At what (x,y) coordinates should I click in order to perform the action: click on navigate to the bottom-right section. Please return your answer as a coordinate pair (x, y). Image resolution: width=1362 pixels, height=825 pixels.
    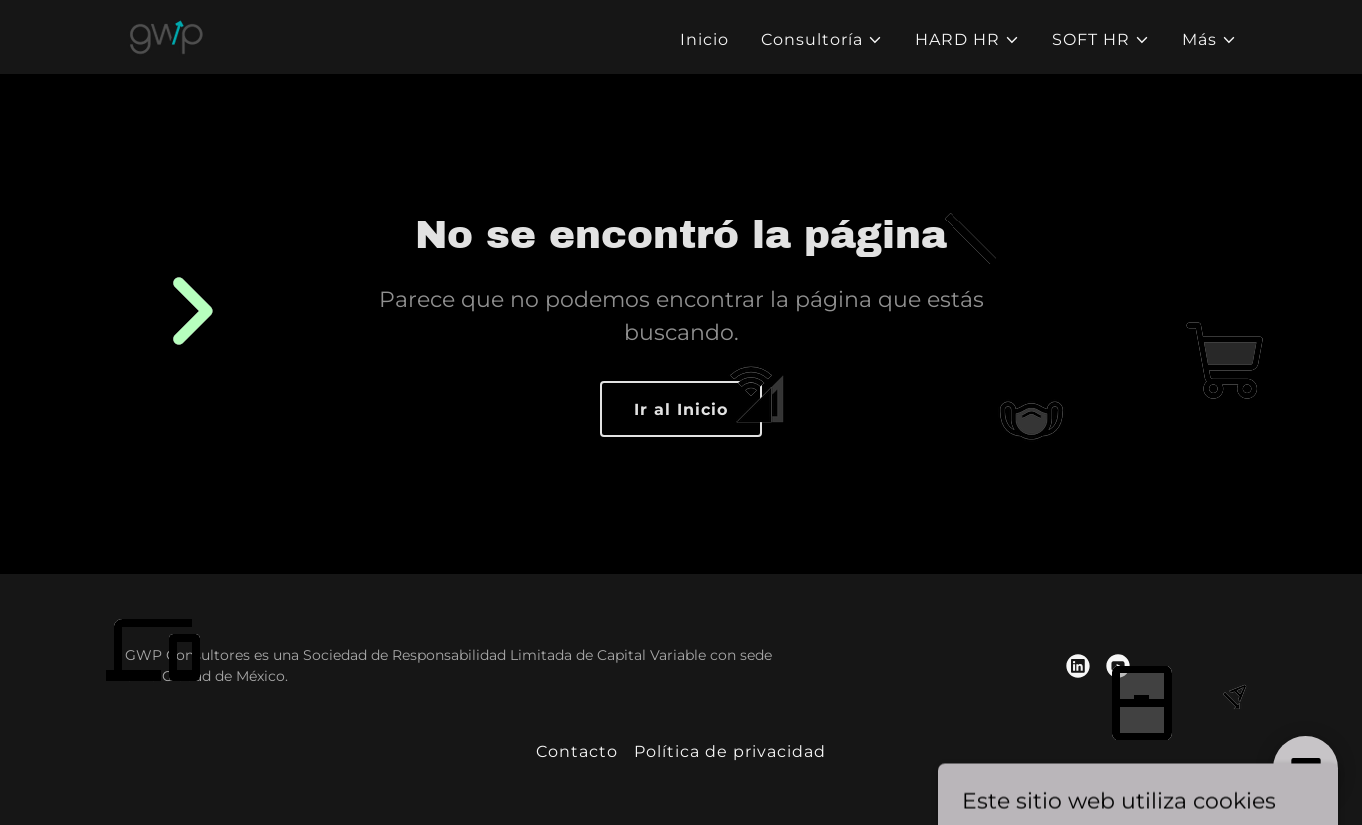
    Looking at the image, I should click on (976, 244).